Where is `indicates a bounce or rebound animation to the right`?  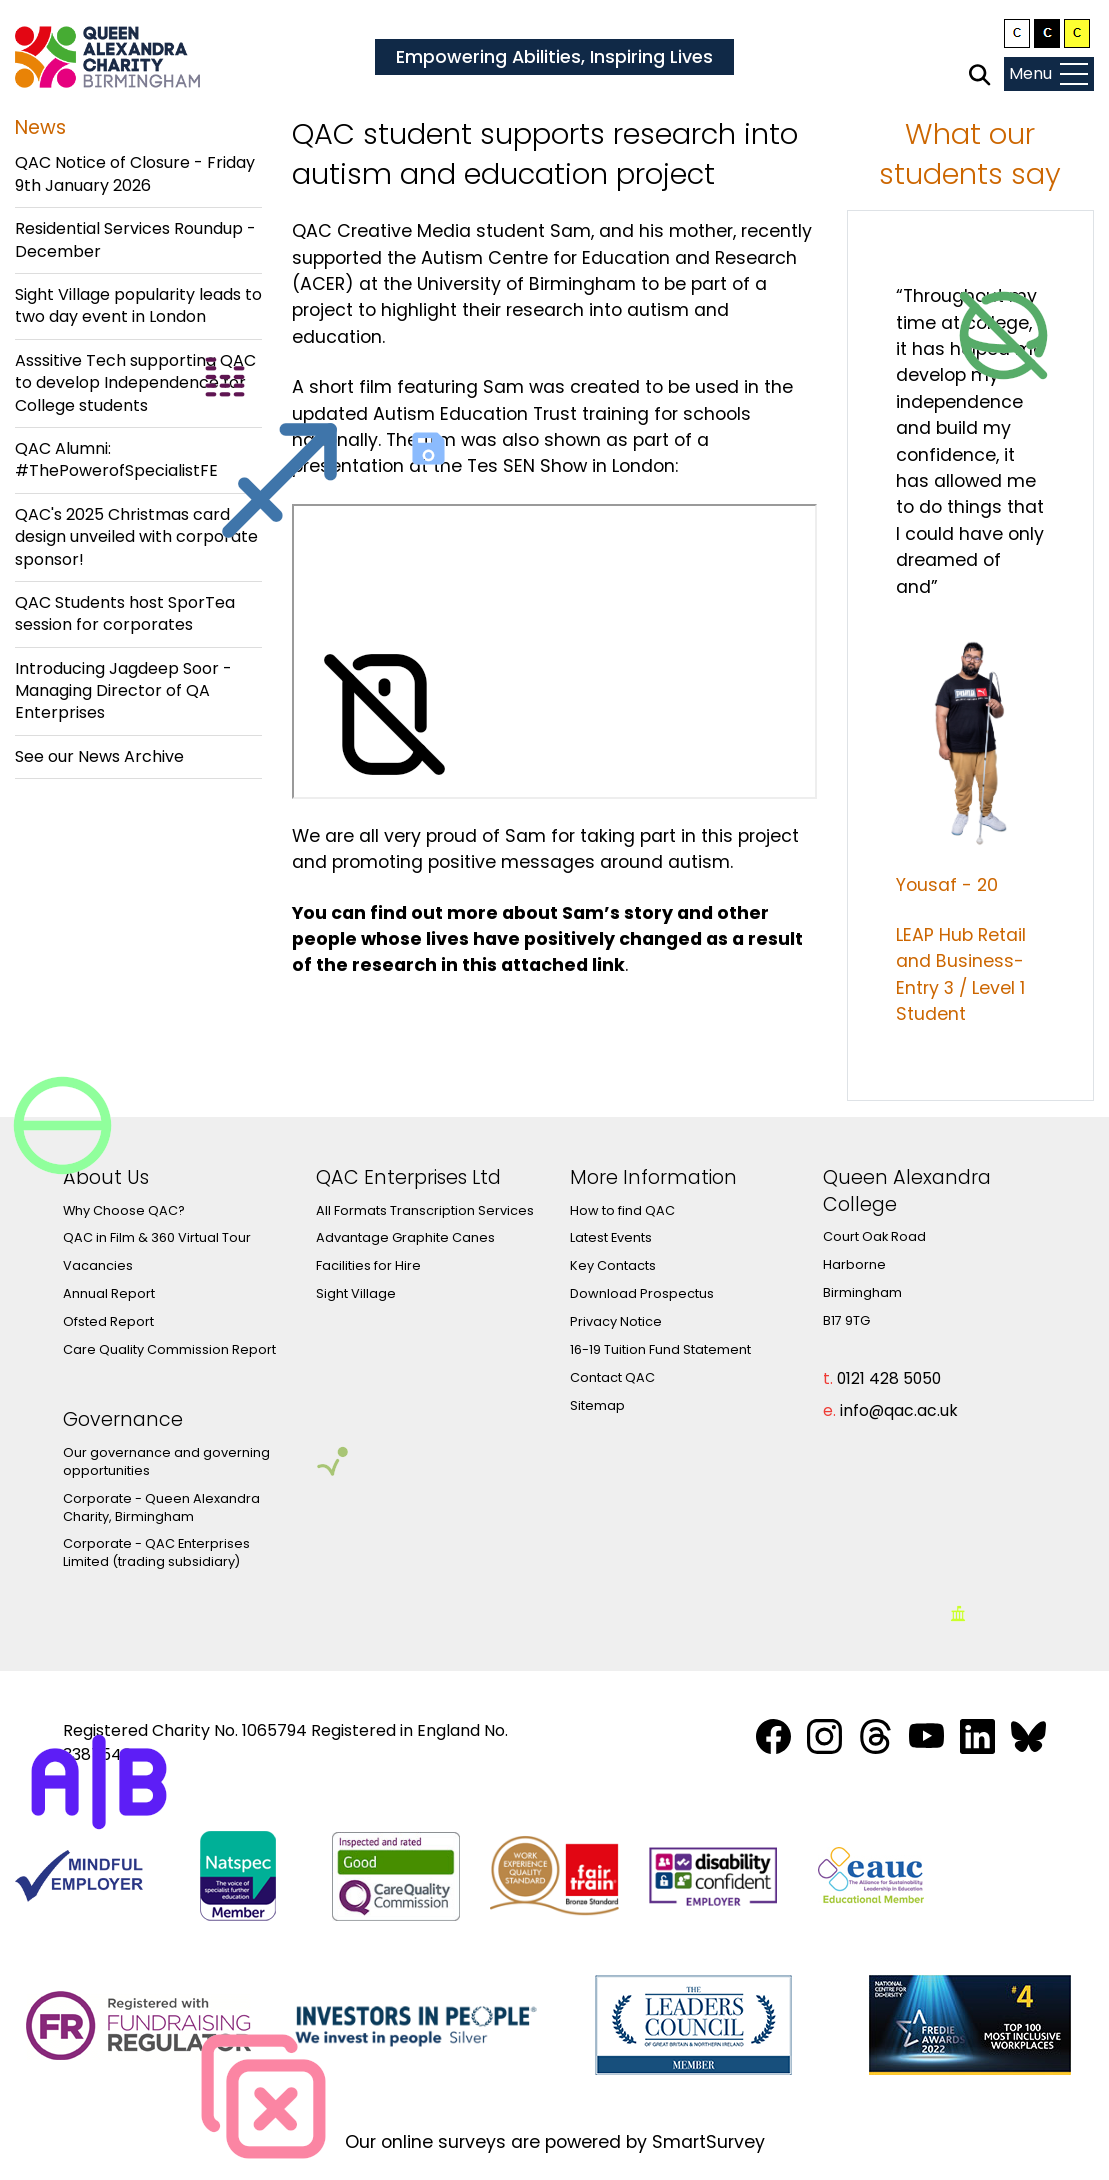
indicates a bounce or rebound animation to the right is located at coordinates (332, 1460).